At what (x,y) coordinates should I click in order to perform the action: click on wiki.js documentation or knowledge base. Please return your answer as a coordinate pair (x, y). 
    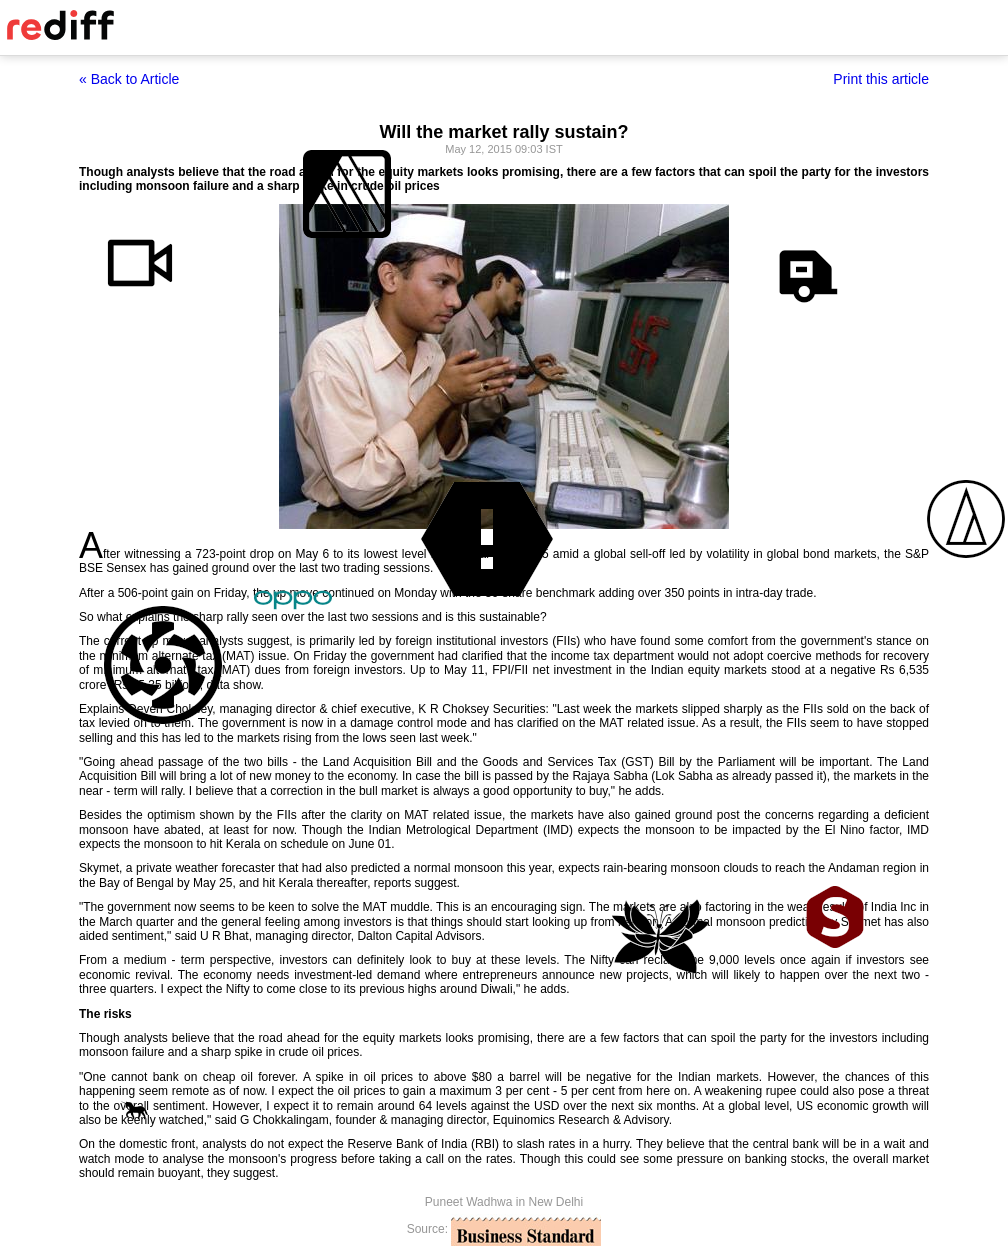
    Looking at the image, I should click on (660, 936).